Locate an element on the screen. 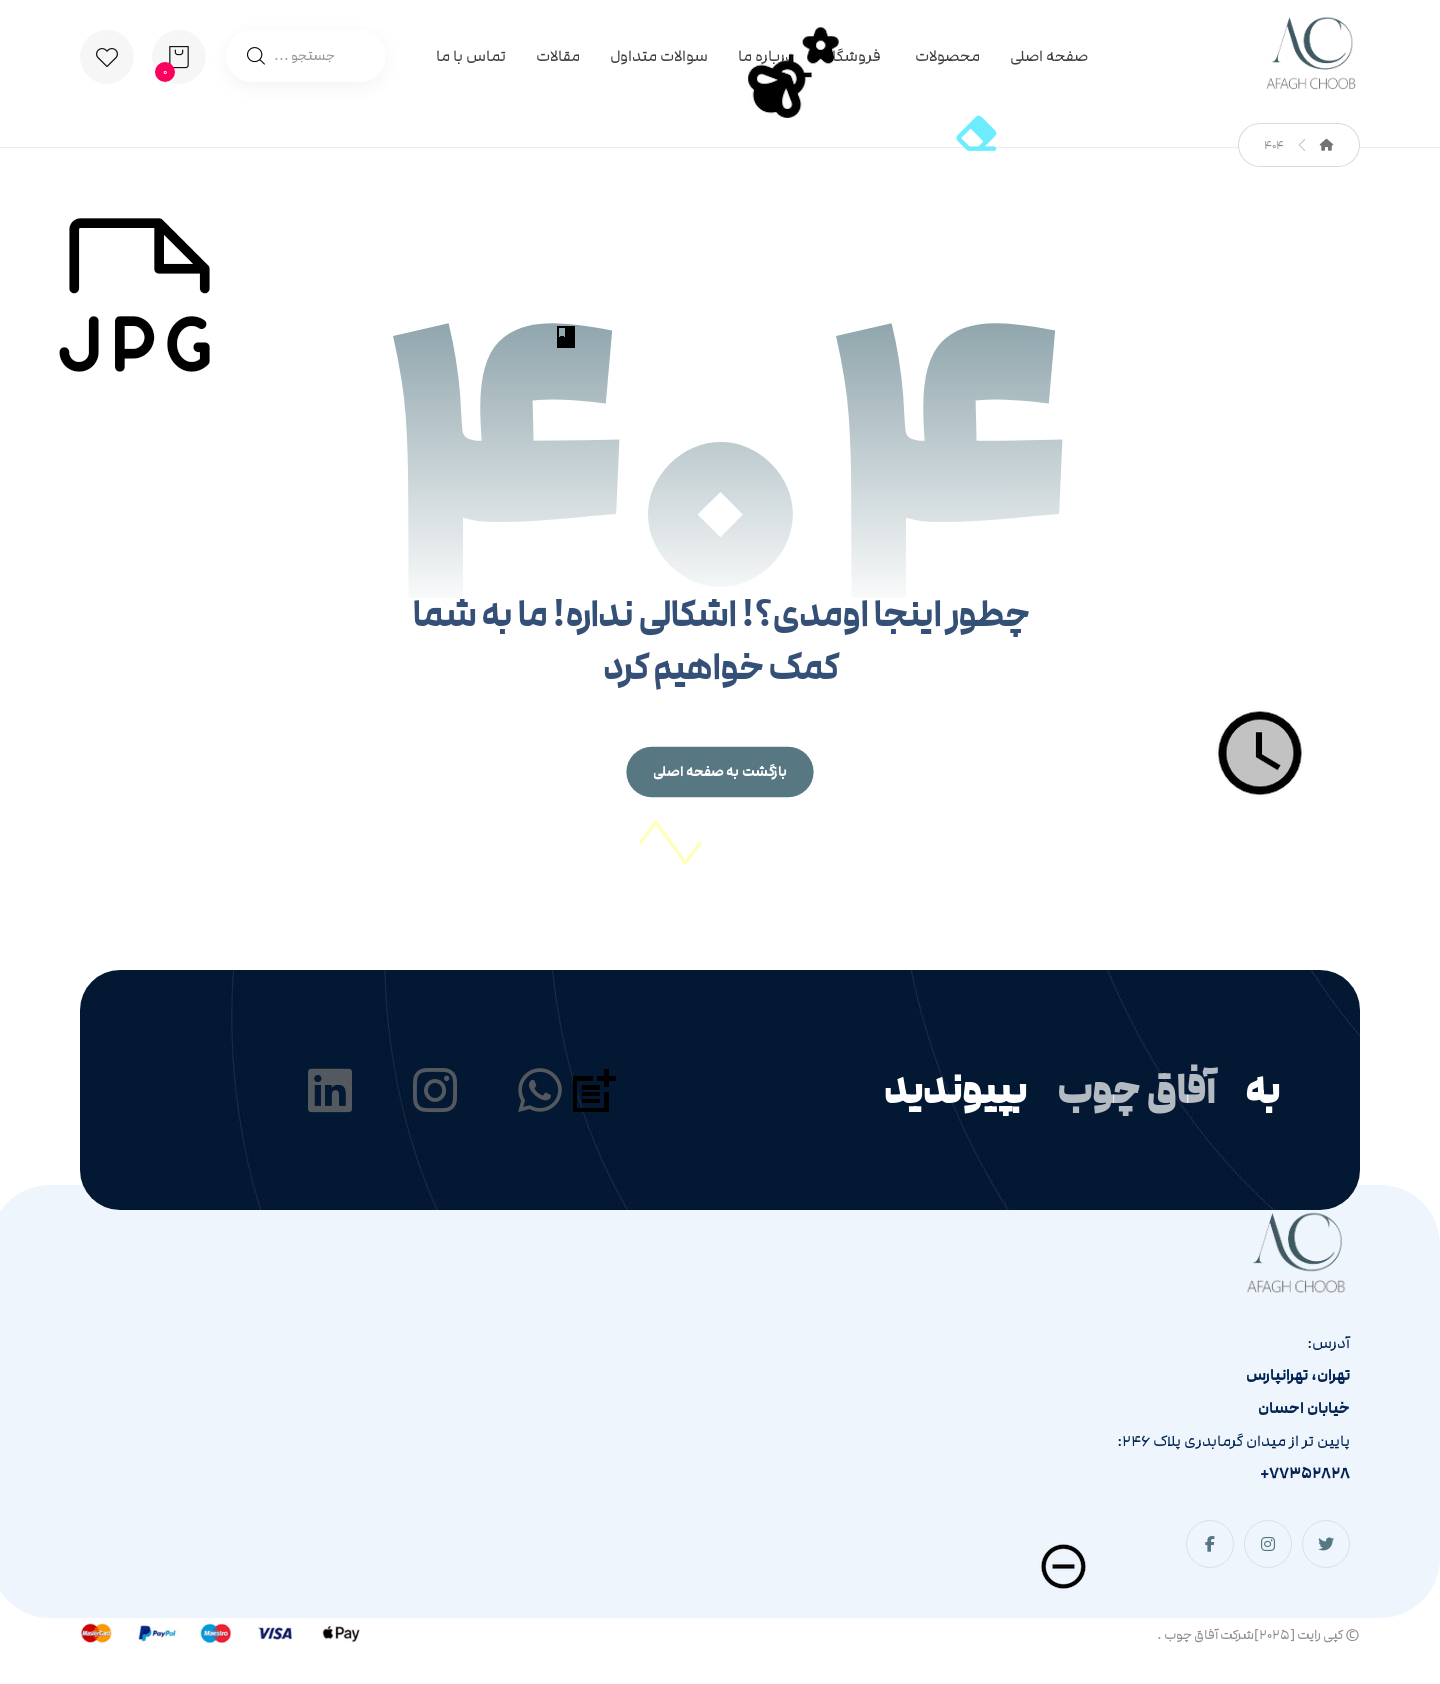 The width and height of the screenshot is (1440, 1684). create a new post or document is located at coordinates (593, 1092).